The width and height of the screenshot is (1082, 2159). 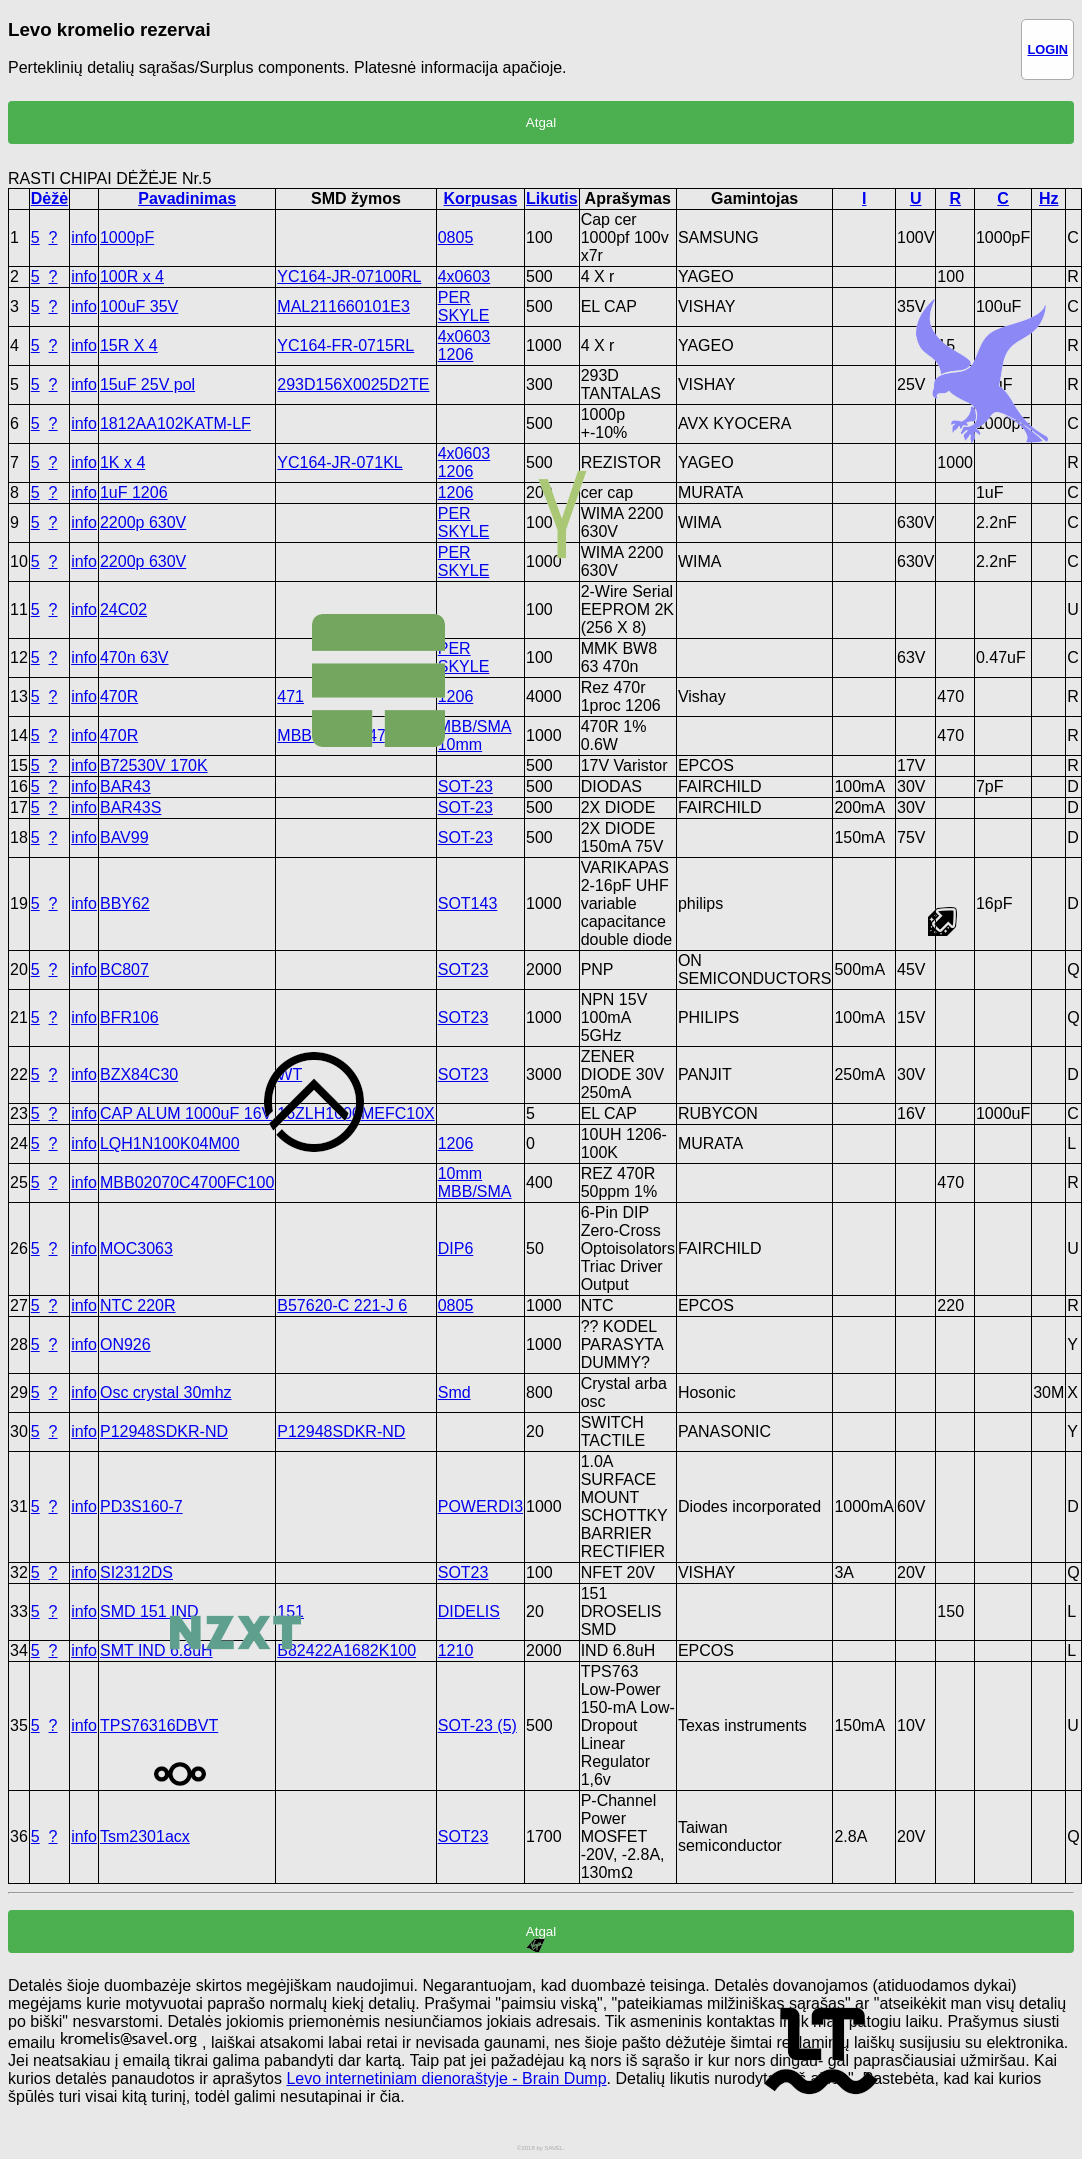 What do you see at coordinates (314, 1102) in the screenshot?
I see `open the openHAB smart home dashboard` at bounding box center [314, 1102].